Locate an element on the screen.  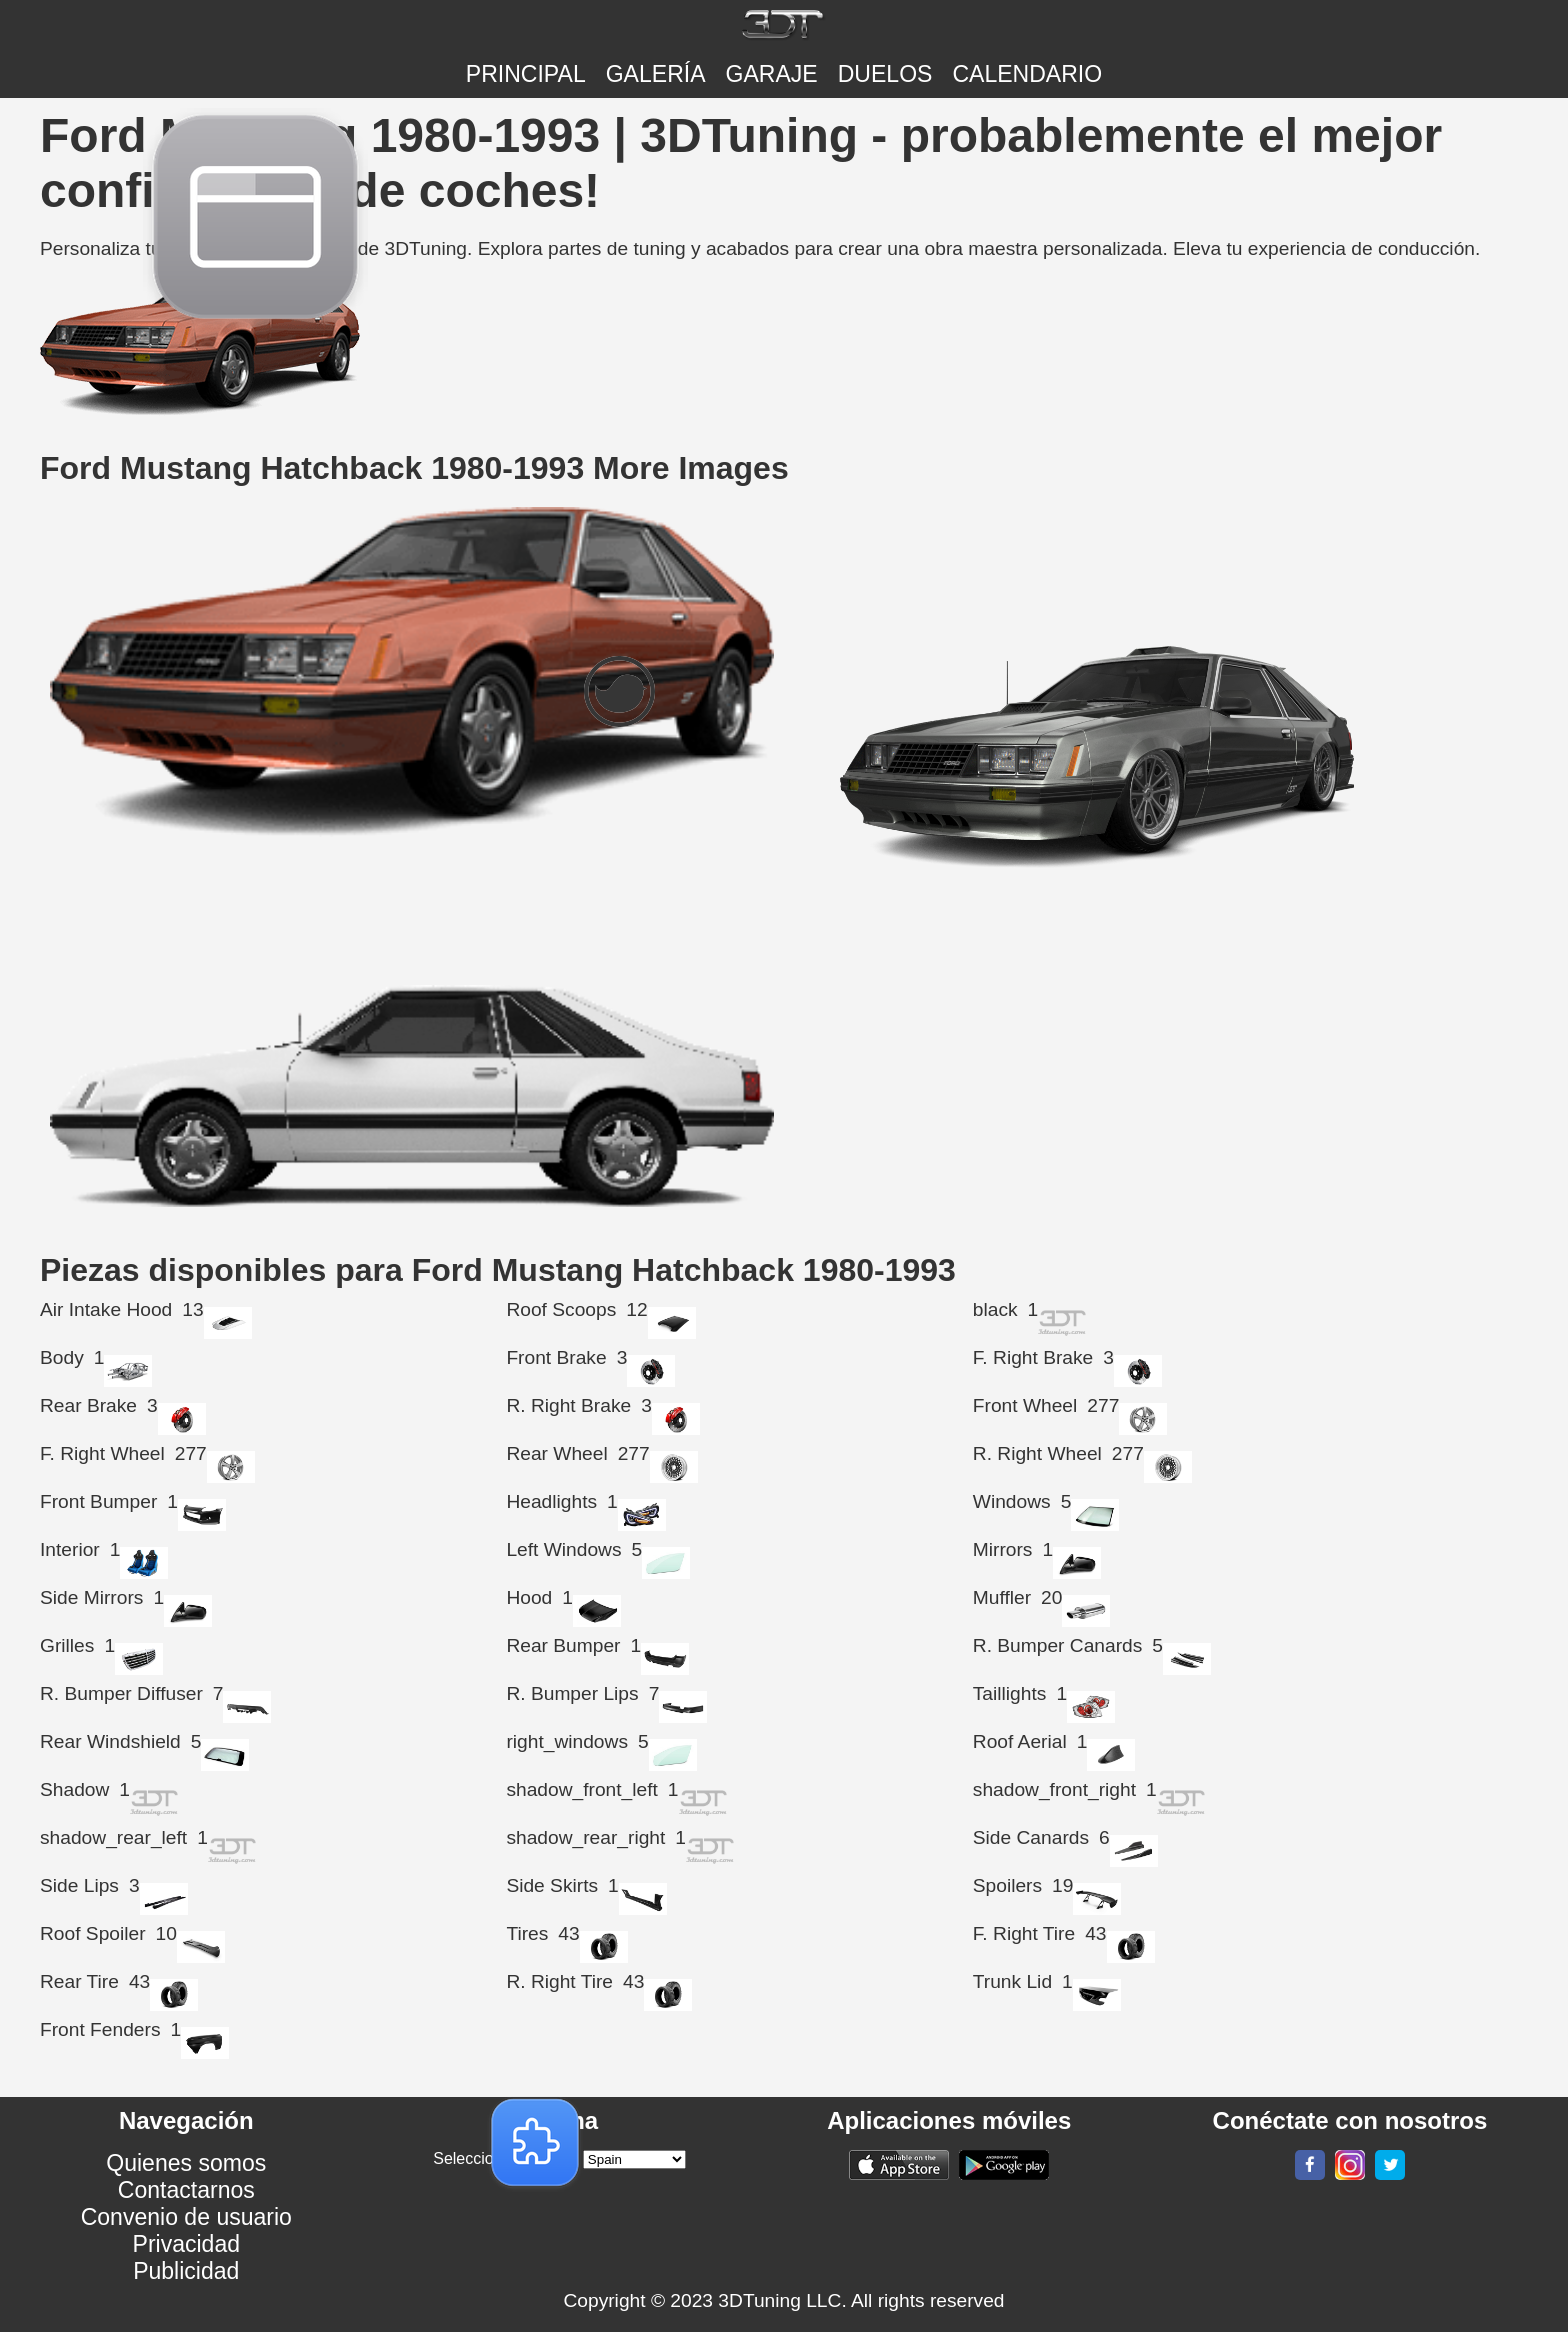
launch budgie desktop environment is located at coordinates (619, 691).